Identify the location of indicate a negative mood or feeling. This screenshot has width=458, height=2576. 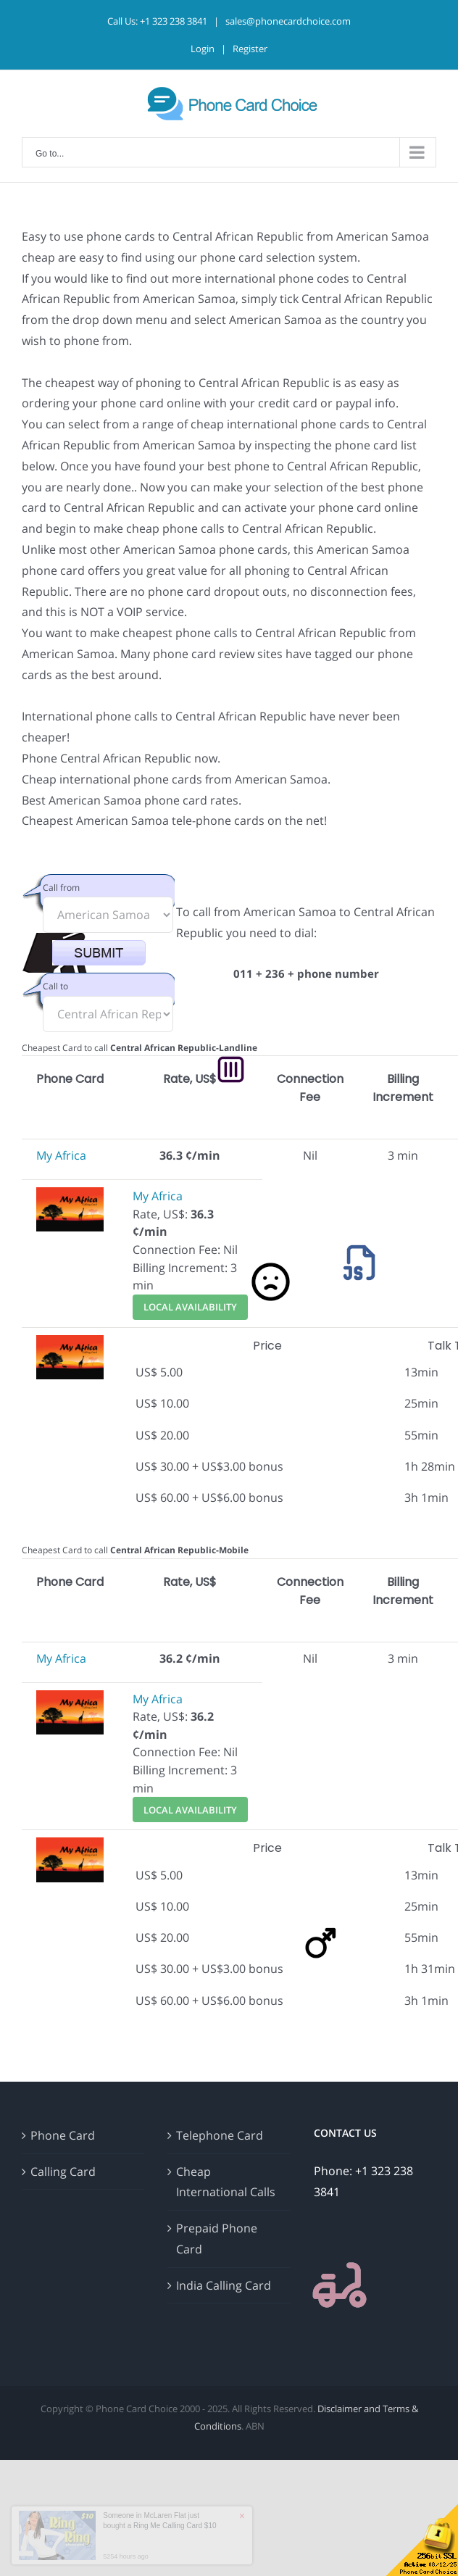
(270, 1281).